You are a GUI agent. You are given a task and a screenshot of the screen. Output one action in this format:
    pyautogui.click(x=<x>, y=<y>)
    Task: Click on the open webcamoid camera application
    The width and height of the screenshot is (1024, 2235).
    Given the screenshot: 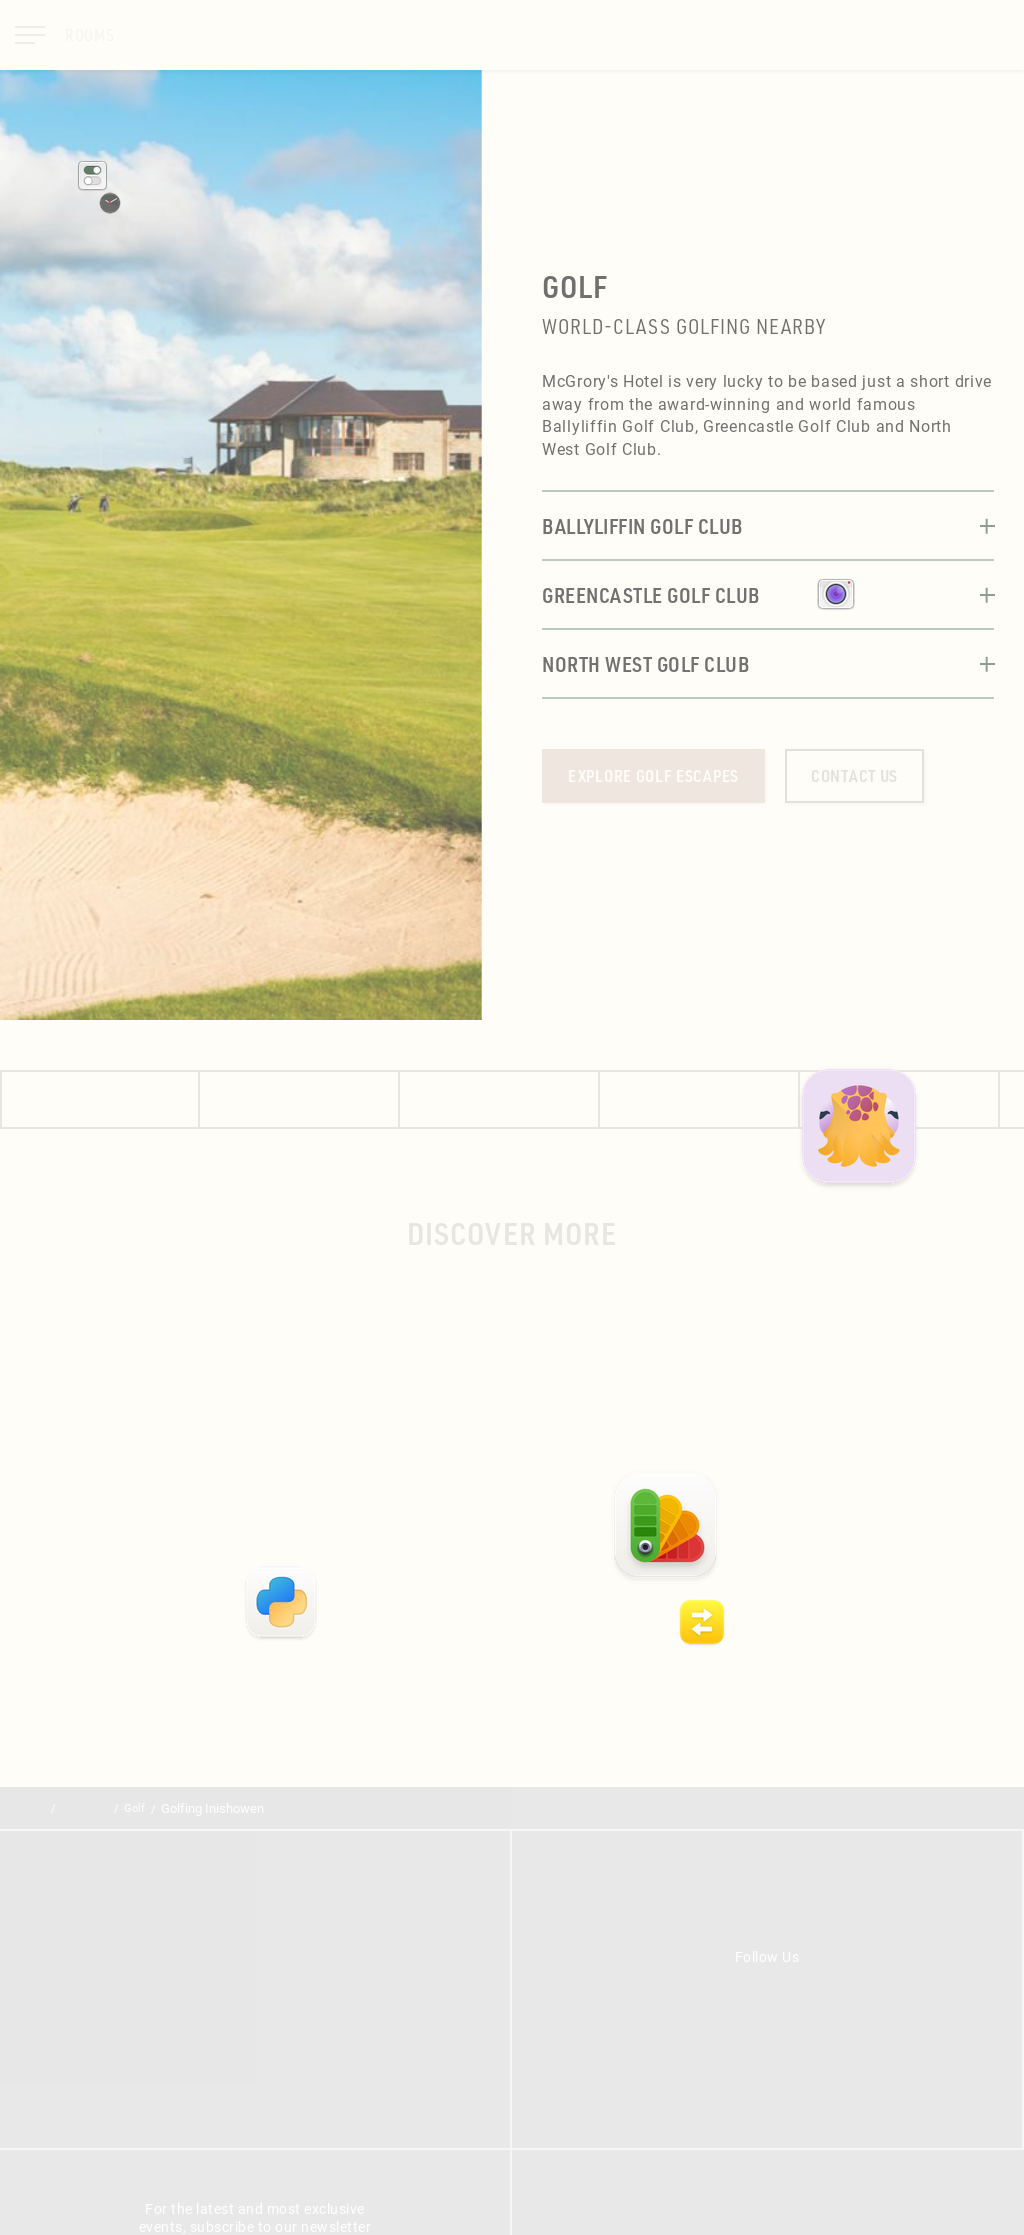 What is the action you would take?
    pyautogui.click(x=836, y=594)
    